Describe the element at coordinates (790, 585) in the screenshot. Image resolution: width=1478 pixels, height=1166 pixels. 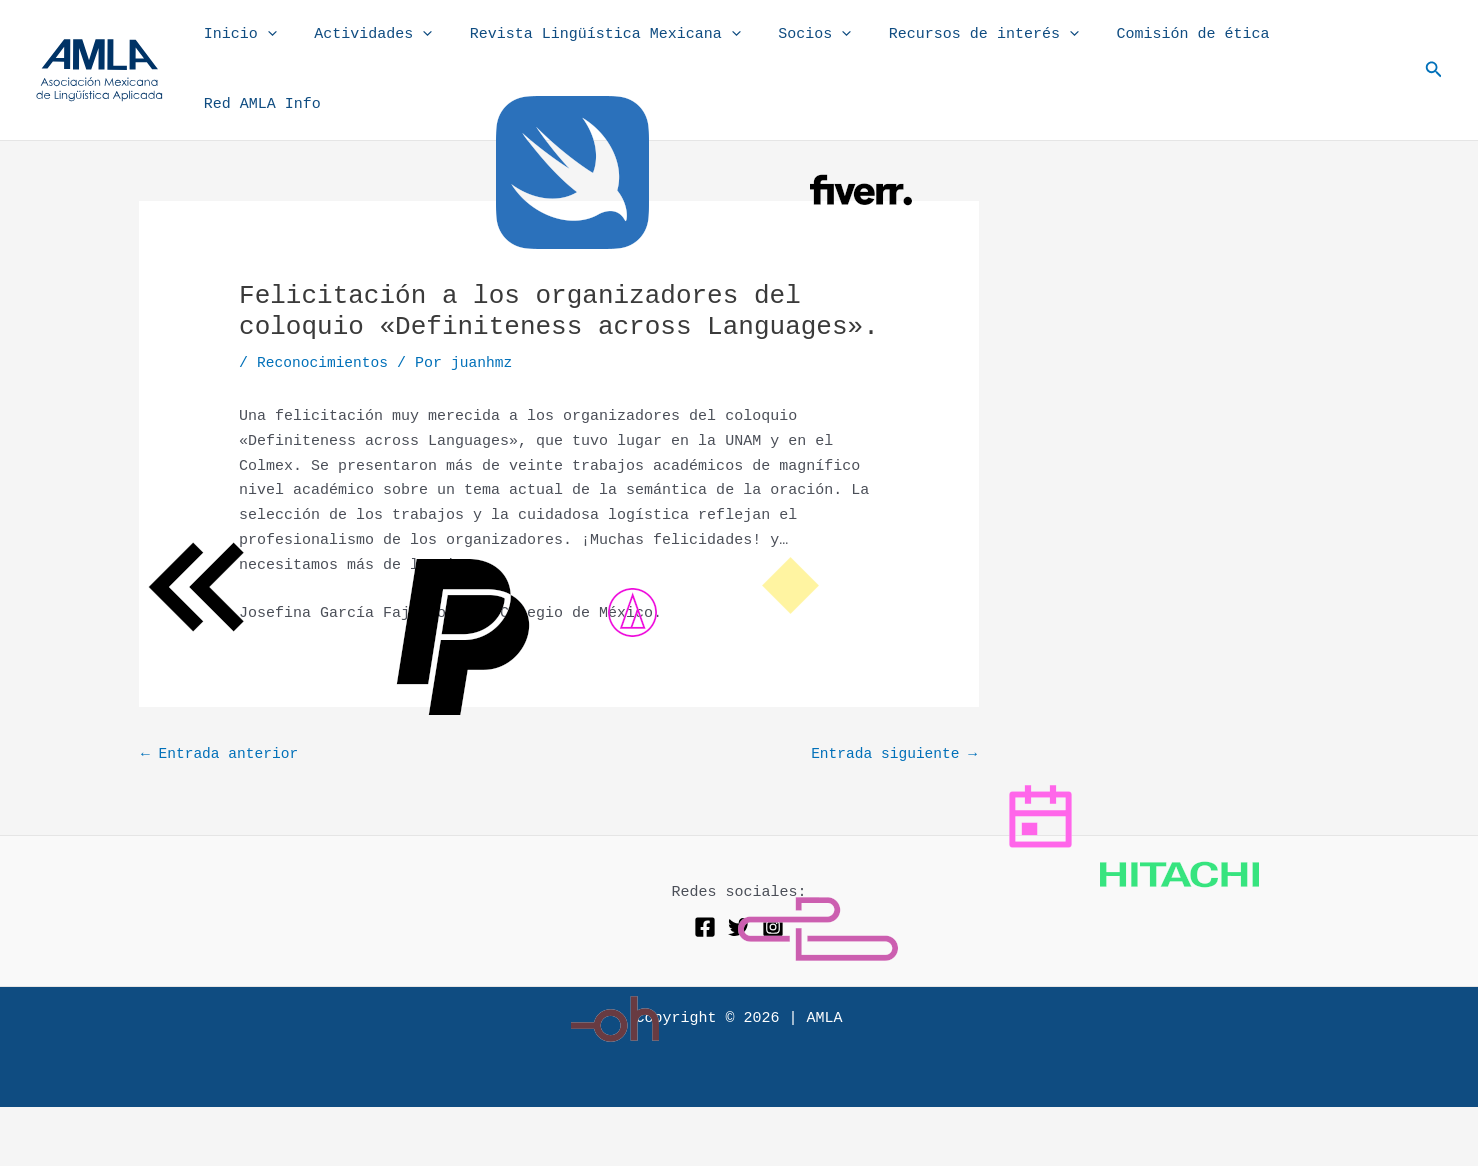
I see `open kedro data pipeline application` at that location.